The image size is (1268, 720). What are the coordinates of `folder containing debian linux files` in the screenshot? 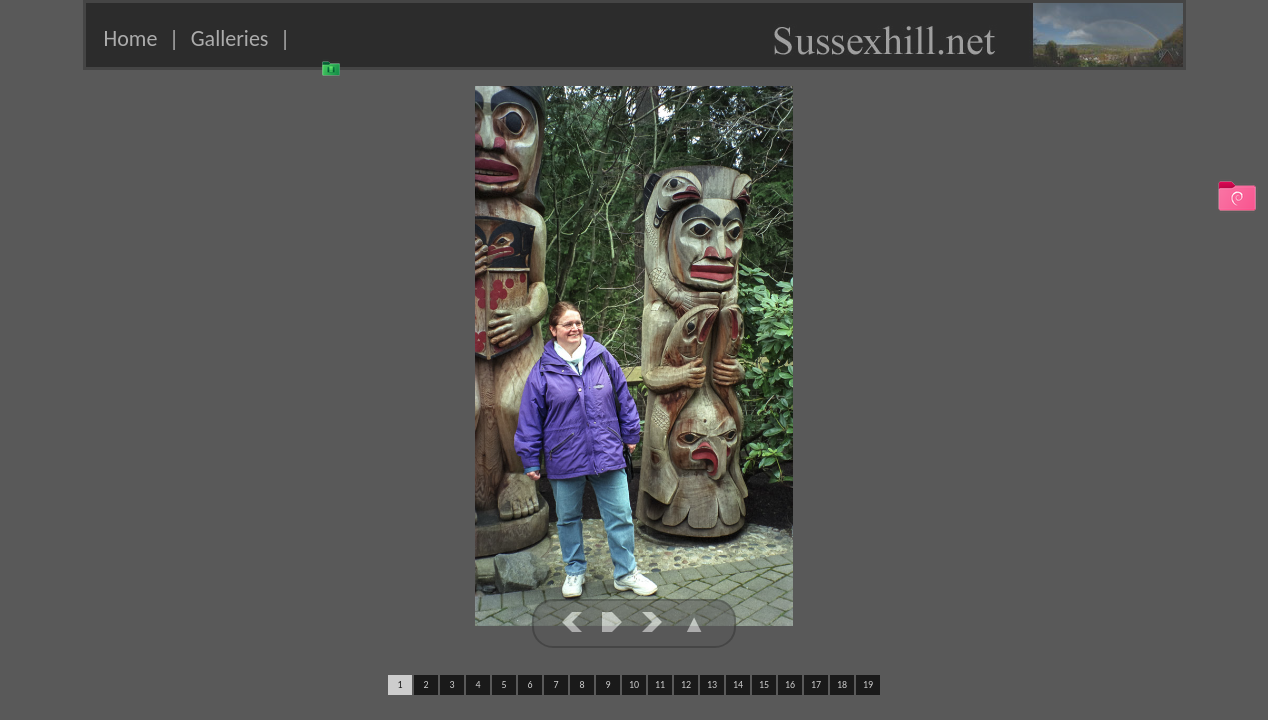 It's located at (1237, 197).